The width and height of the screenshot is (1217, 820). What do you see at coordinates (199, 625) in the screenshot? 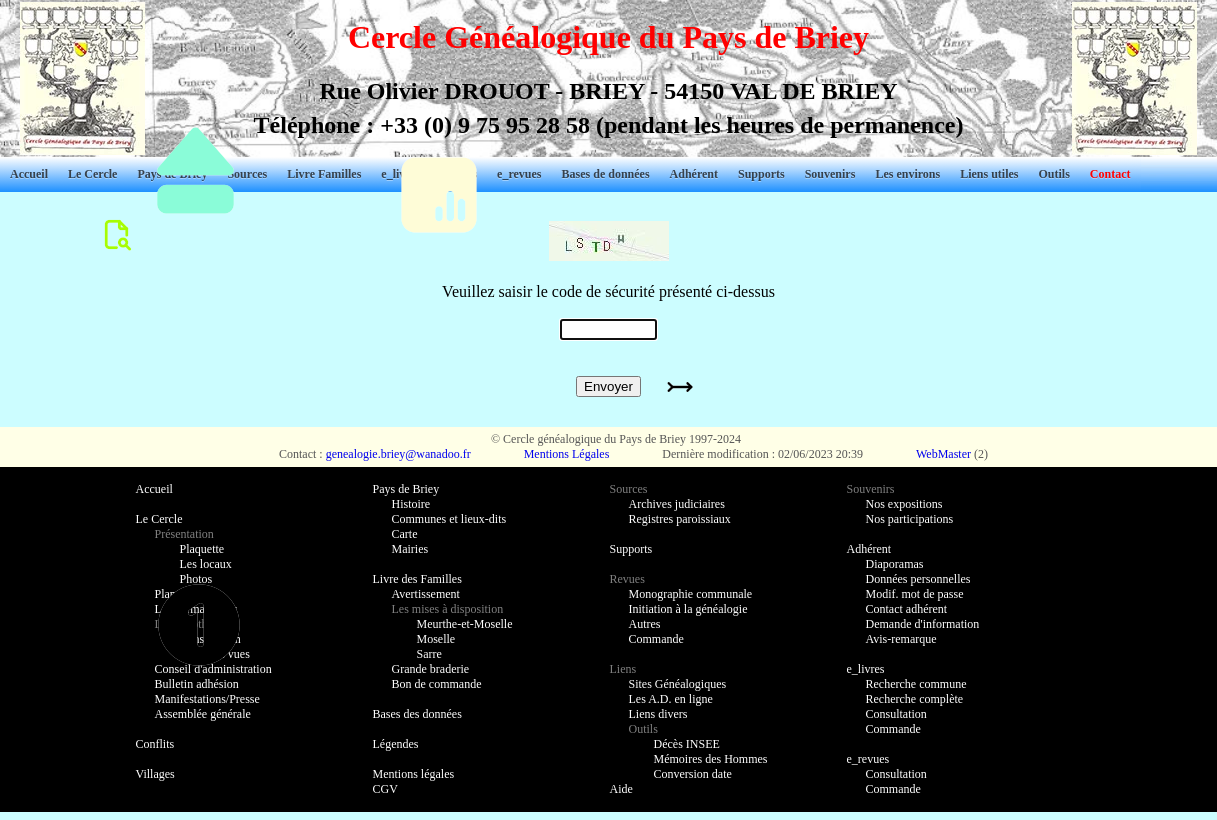
I see `indicates the first step in a process or sequence` at bounding box center [199, 625].